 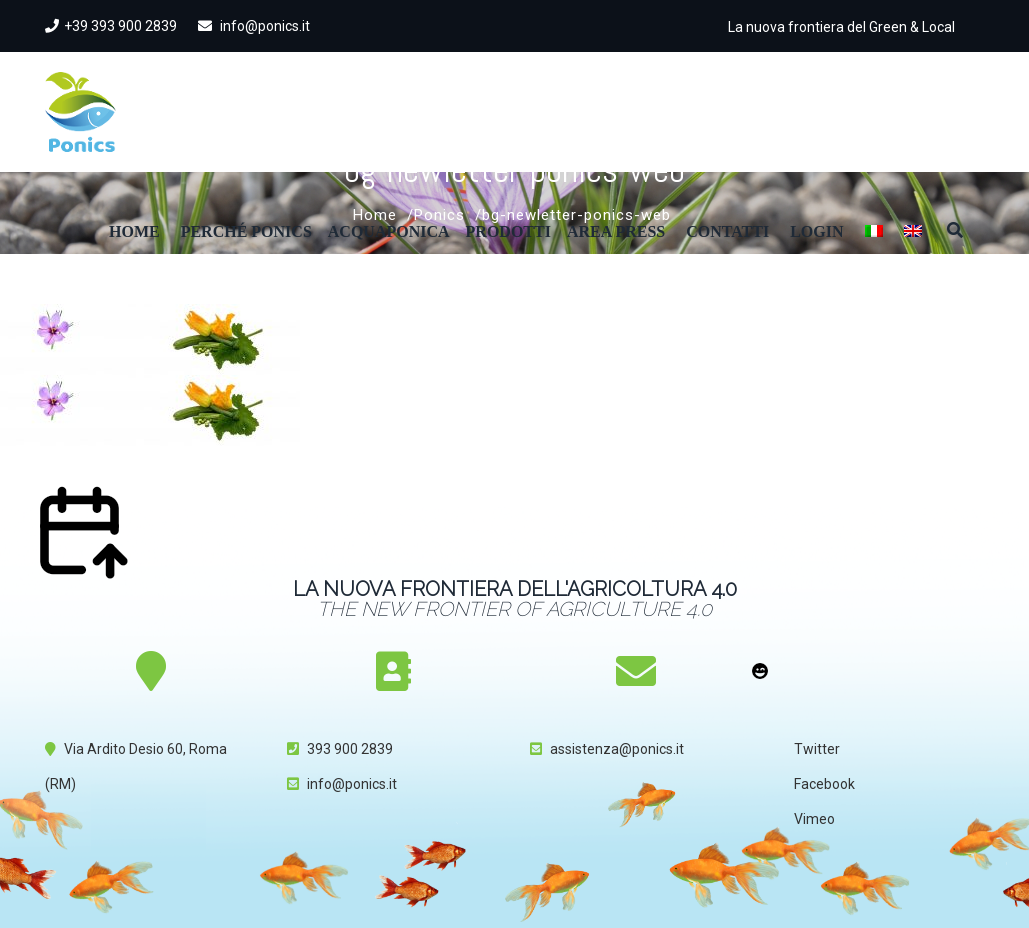 What do you see at coordinates (760, 671) in the screenshot?
I see `add a playful or winking emoji reaction` at bounding box center [760, 671].